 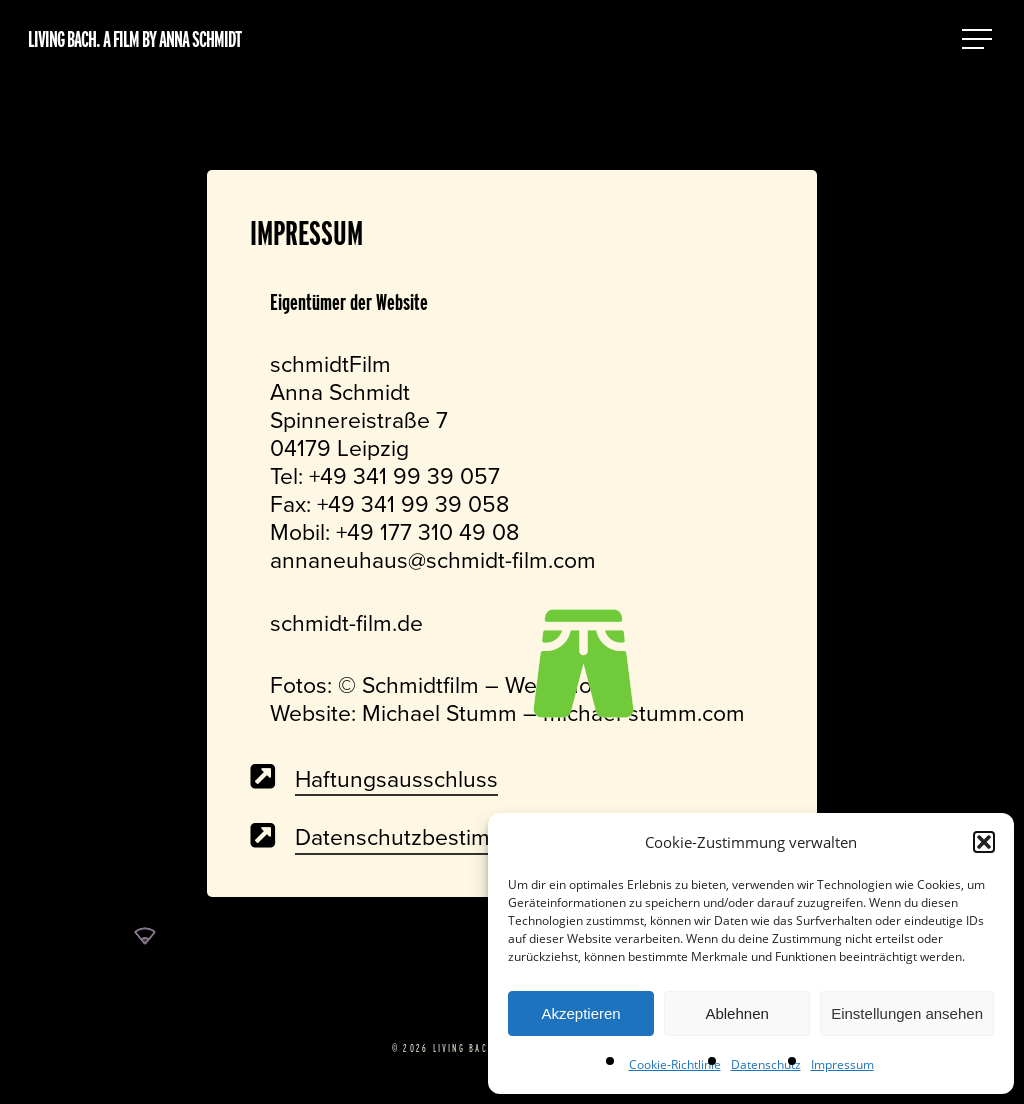 What do you see at coordinates (145, 936) in the screenshot?
I see `indicates weak wifi signal strength` at bounding box center [145, 936].